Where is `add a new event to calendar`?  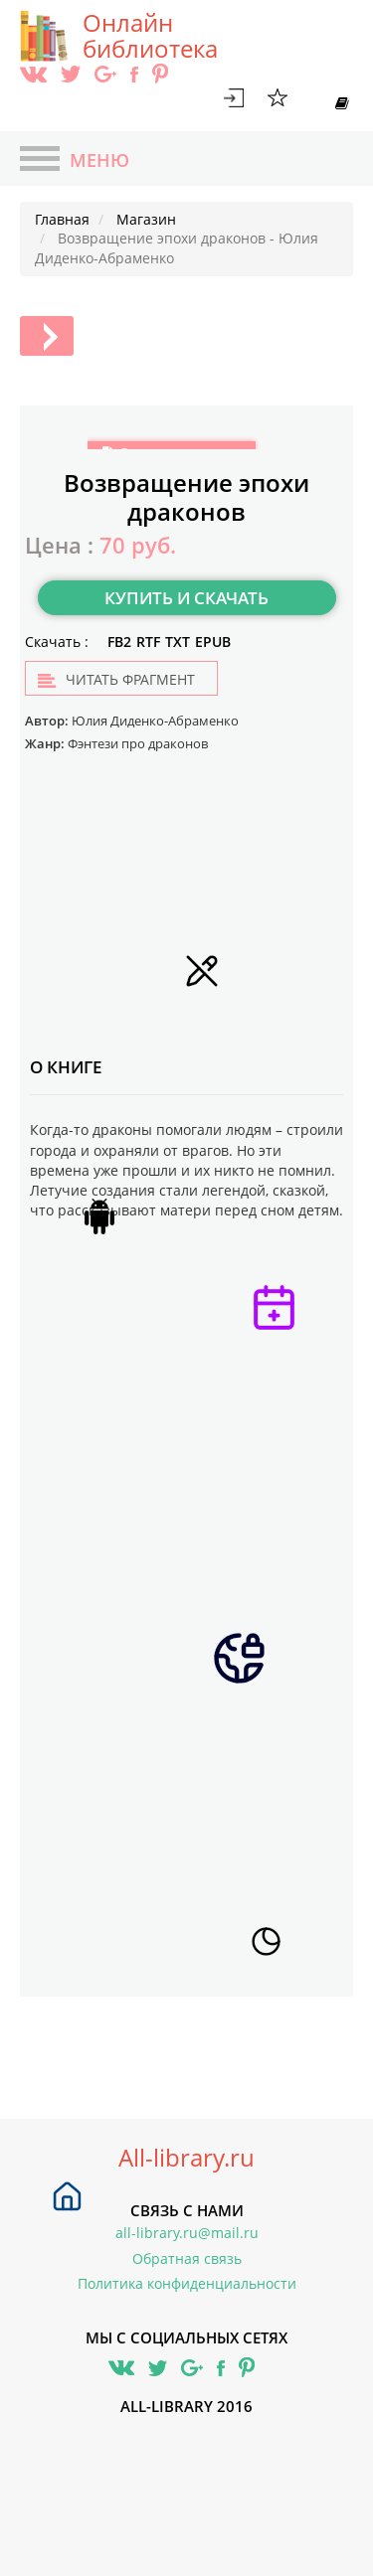
add a new event to calendar is located at coordinates (274, 1307).